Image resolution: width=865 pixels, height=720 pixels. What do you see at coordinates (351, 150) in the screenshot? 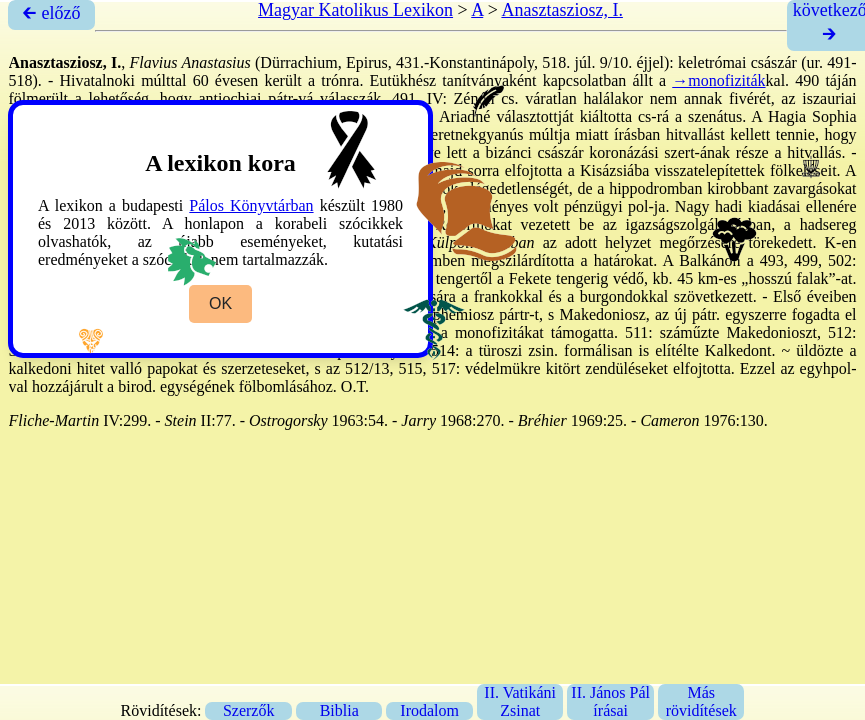
I see `indicates support for a cause or awareness campaign` at bounding box center [351, 150].